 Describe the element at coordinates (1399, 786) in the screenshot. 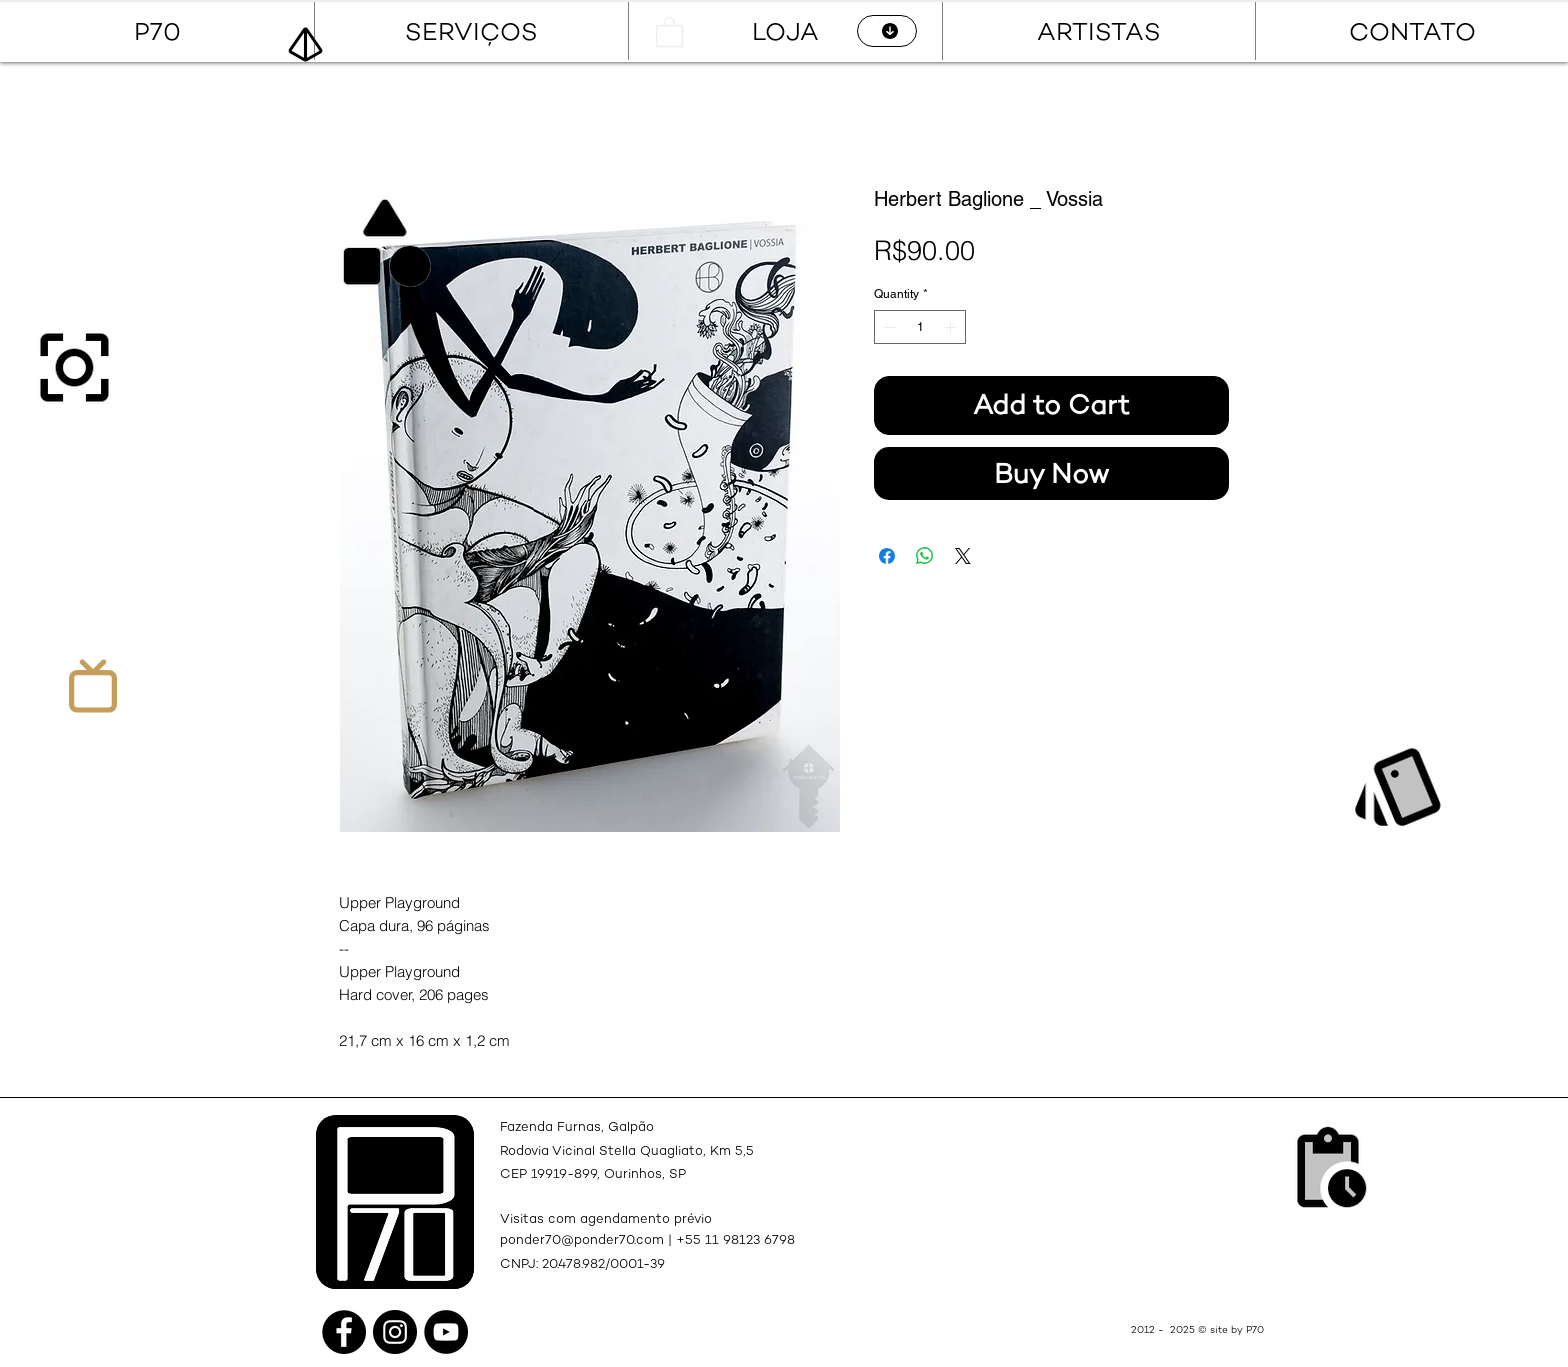

I see `access style or theme options` at that location.